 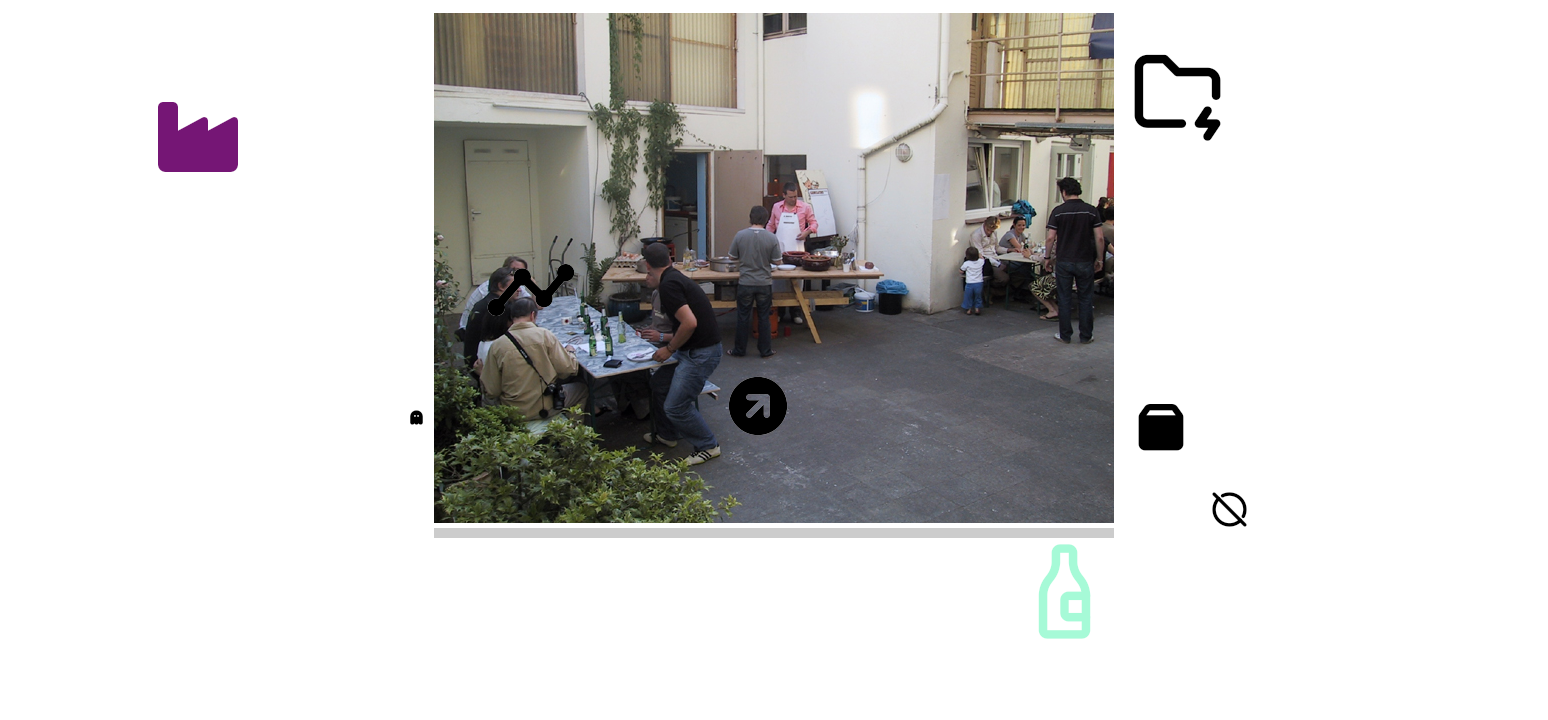 What do you see at coordinates (198, 137) in the screenshot?
I see `view industrial or manufacturing settings` at bounding box center [198, 137].